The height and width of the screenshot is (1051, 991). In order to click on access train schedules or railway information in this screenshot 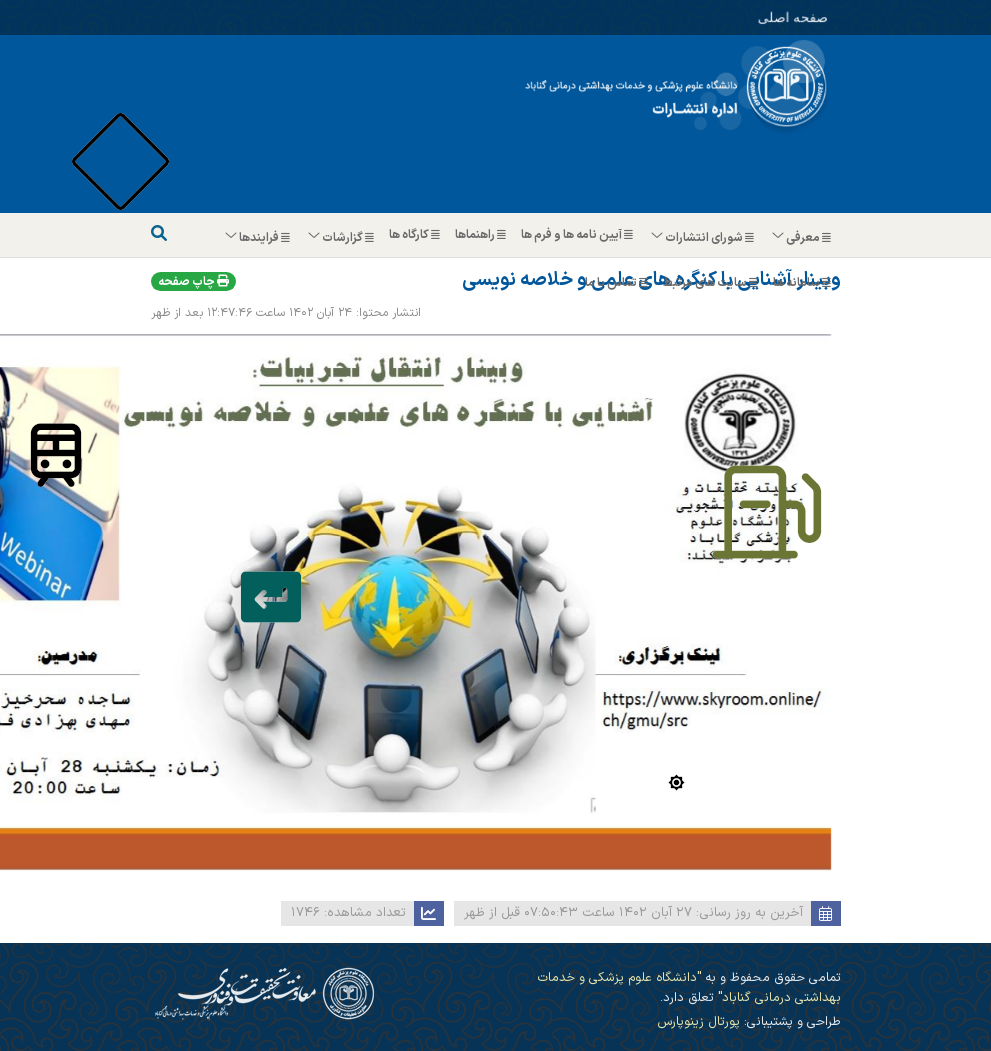, I will do `click(56, 453)`.